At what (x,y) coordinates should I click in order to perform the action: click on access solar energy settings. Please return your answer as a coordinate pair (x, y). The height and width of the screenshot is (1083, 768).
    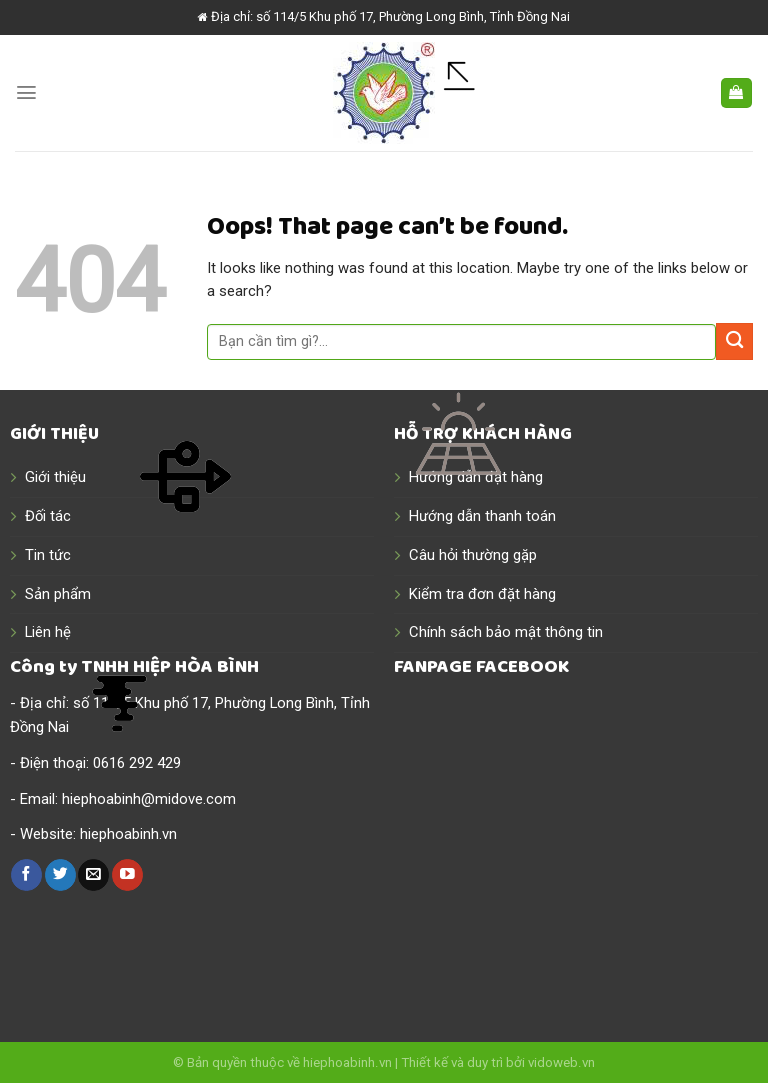
    Looking at the image, I should click on (458, 438).